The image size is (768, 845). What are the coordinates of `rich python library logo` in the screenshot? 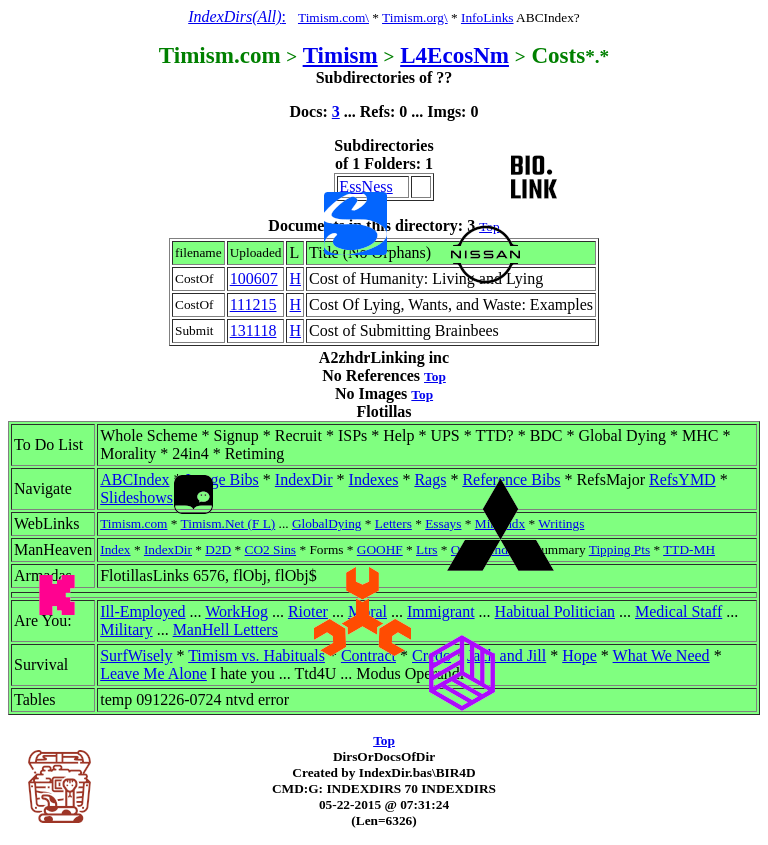 It's located at (59, 786).